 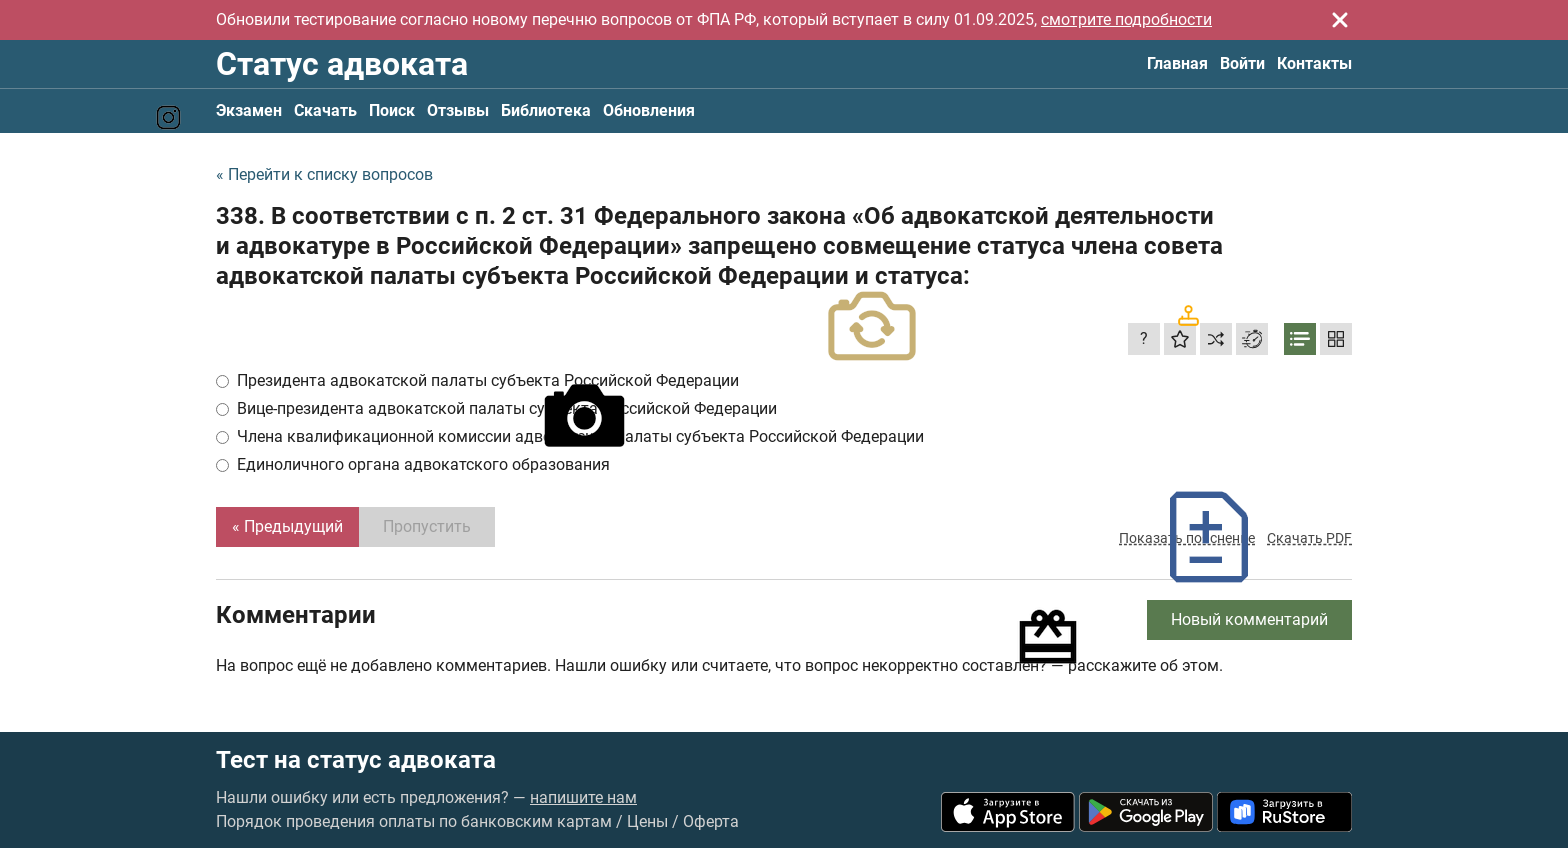 I want to click on redeem a gift card or promo code, so click(x=1048, y=638).